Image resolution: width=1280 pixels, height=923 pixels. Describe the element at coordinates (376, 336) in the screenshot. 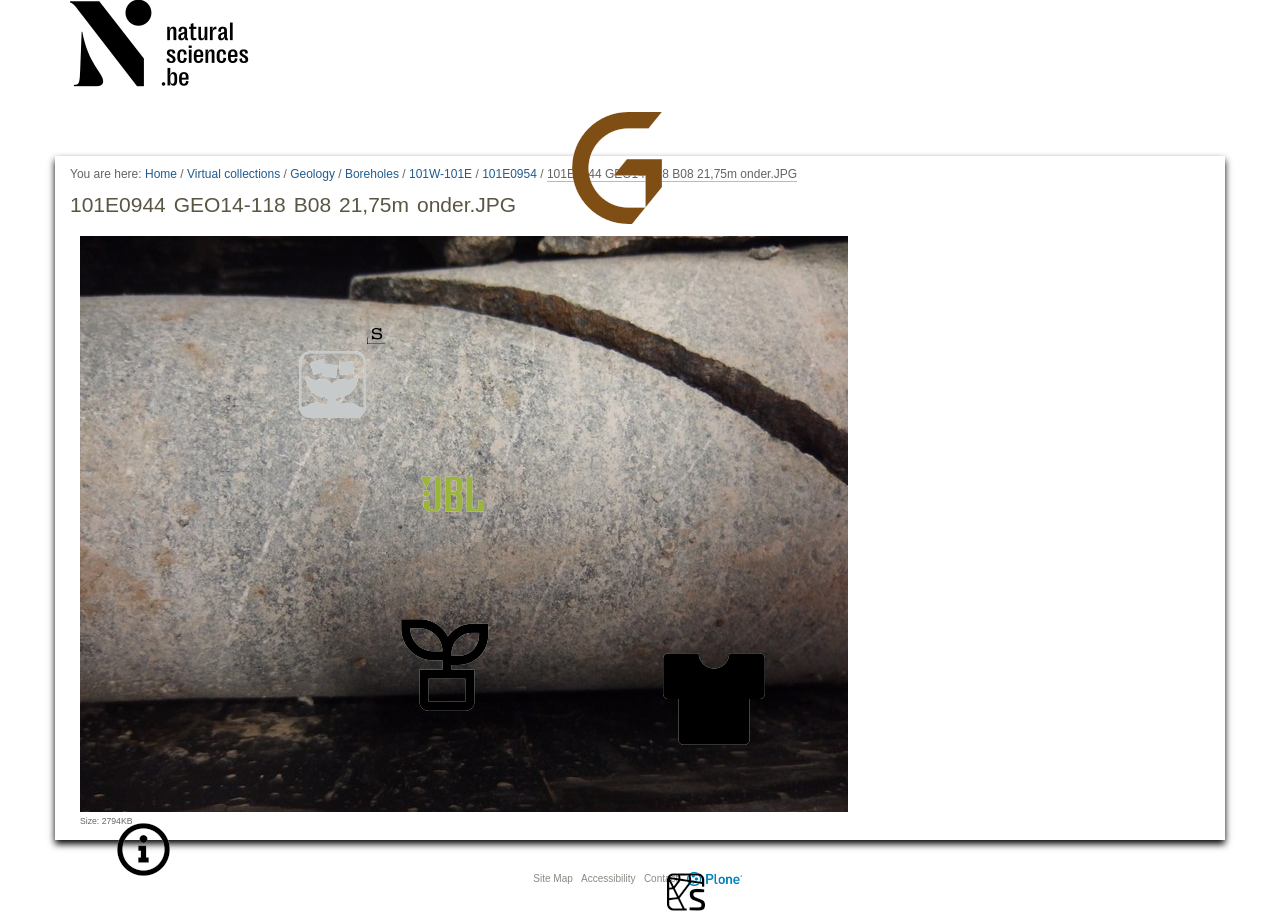

I see `slackware linux distribution logo` at that location.